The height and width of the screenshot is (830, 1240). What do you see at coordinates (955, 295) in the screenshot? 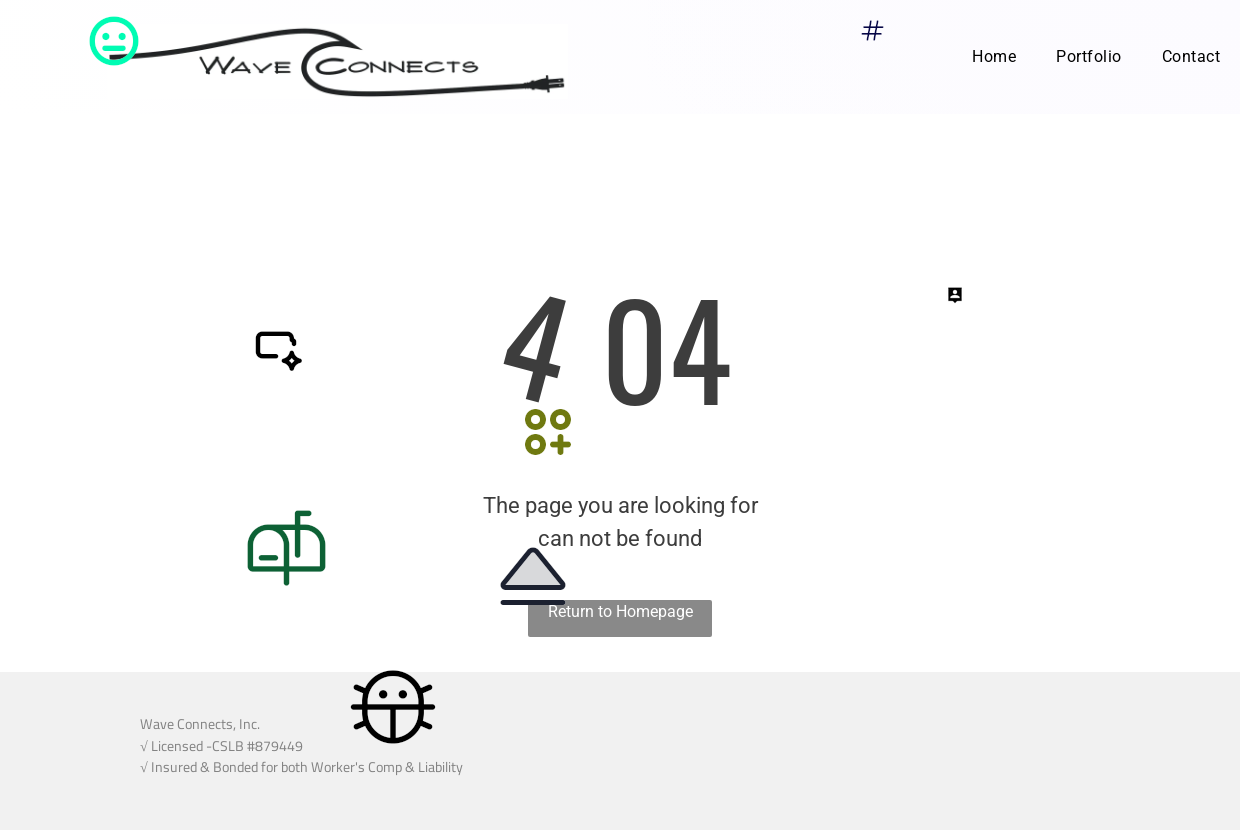
I see `view a person's location on the map` at bounding box center [955, 295].